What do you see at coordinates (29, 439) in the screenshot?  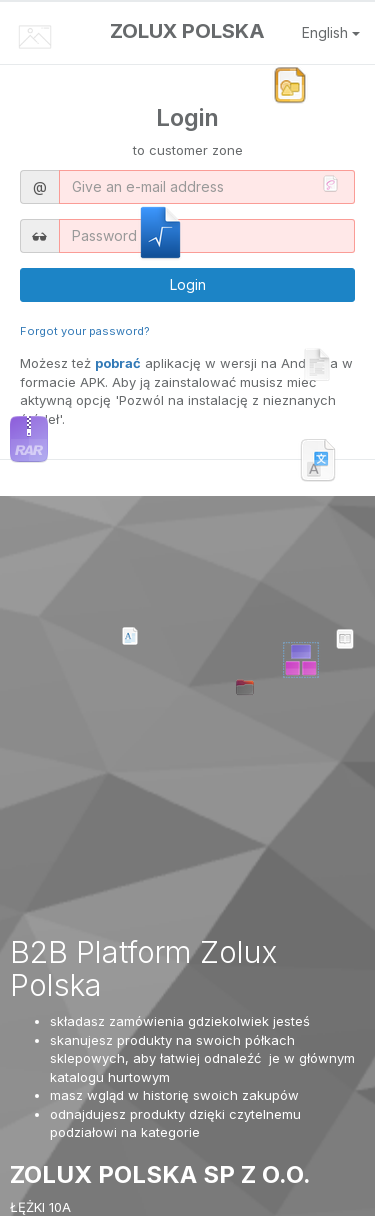 I see `a compressed RAR archive file` at bounding box center [29, 439].